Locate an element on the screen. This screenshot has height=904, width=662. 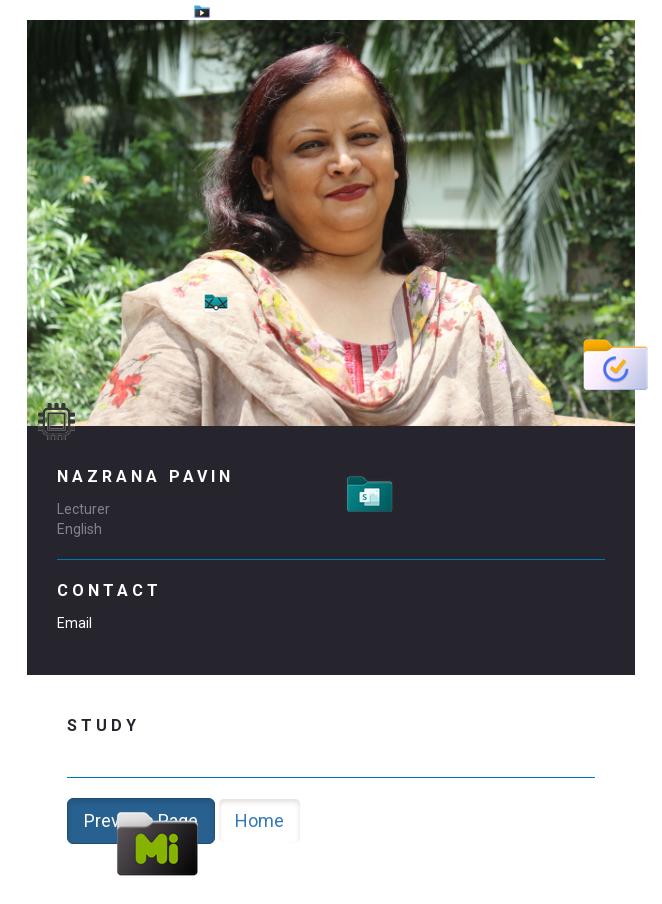
access hardware or processor settings is located at coordinates (56, 421).